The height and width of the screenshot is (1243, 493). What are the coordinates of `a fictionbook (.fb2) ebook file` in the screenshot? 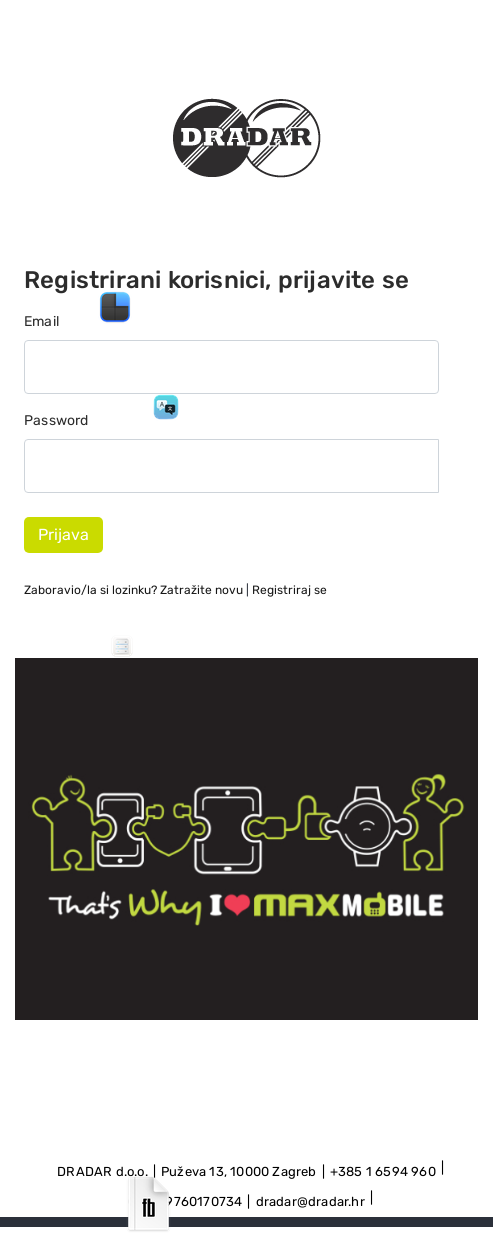 It's located at (148, 1204).